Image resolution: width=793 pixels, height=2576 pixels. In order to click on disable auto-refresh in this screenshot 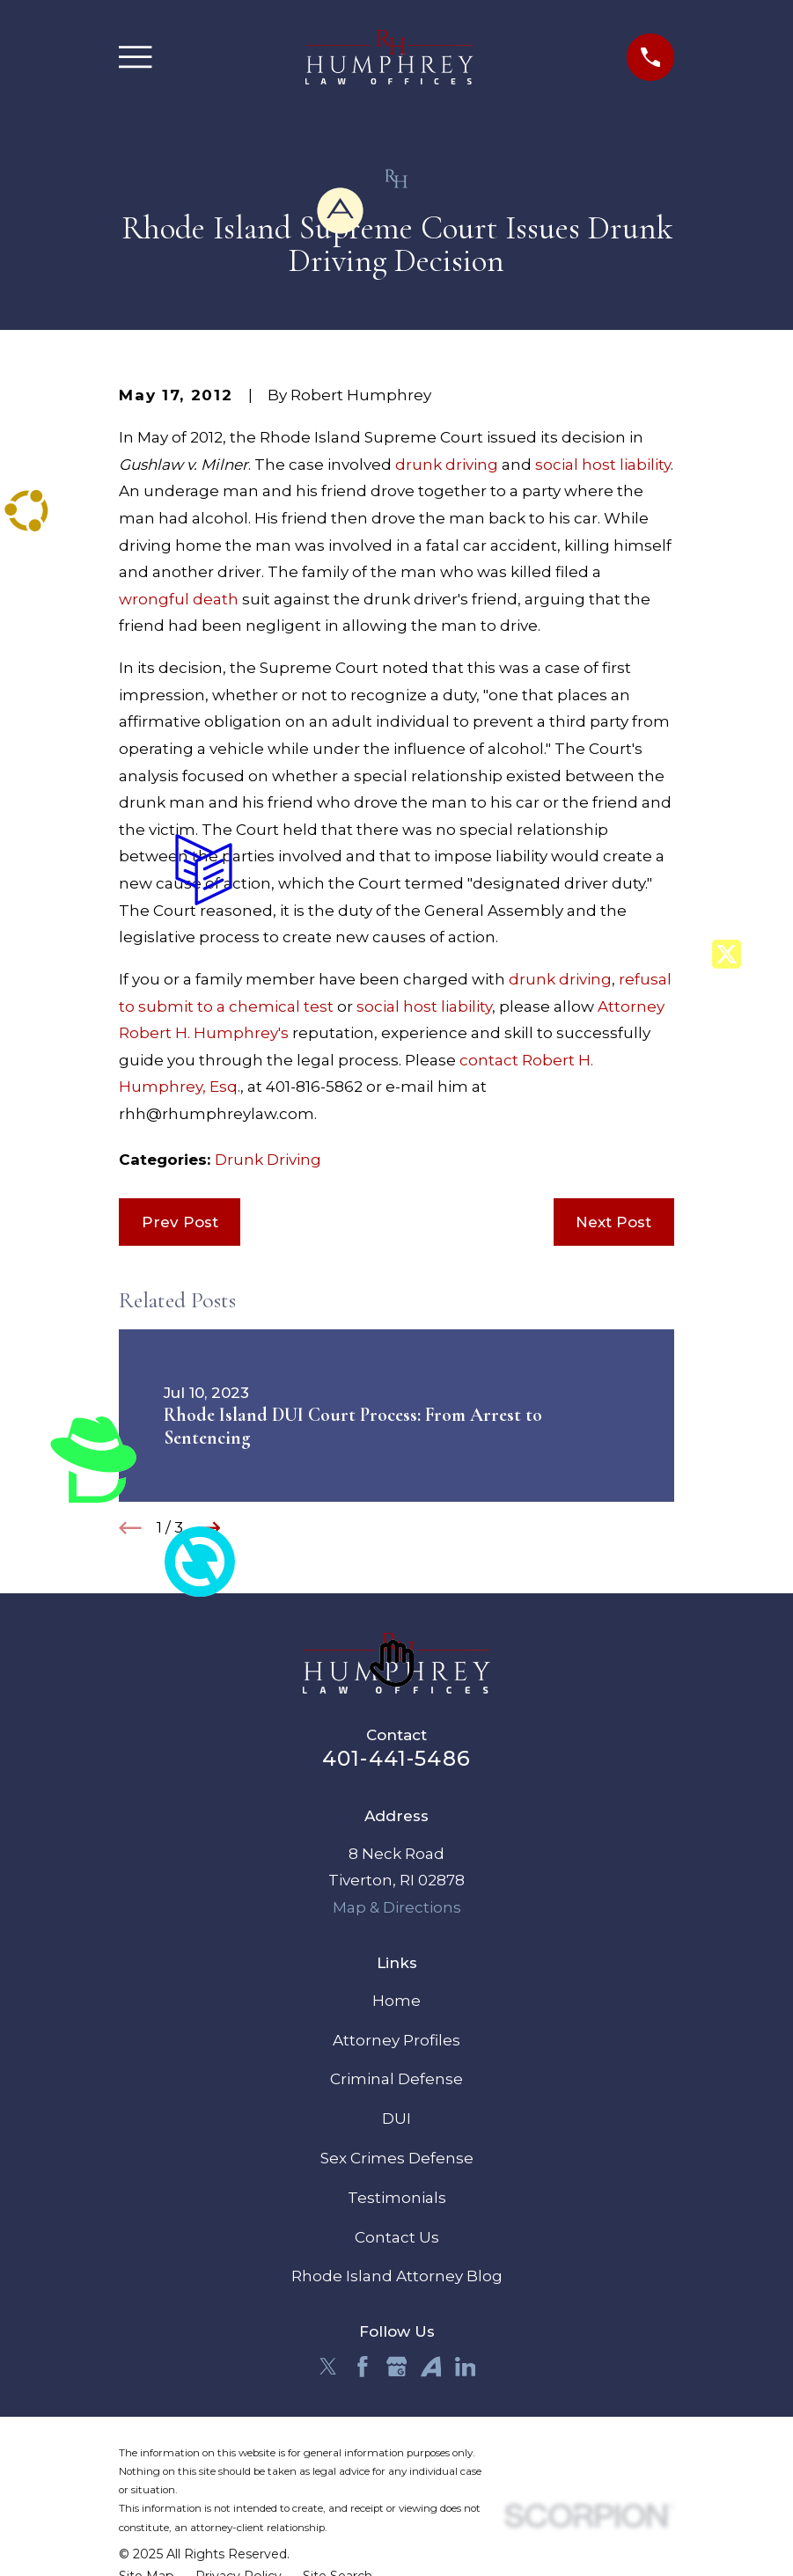, I will do `click(200, 1562)`.